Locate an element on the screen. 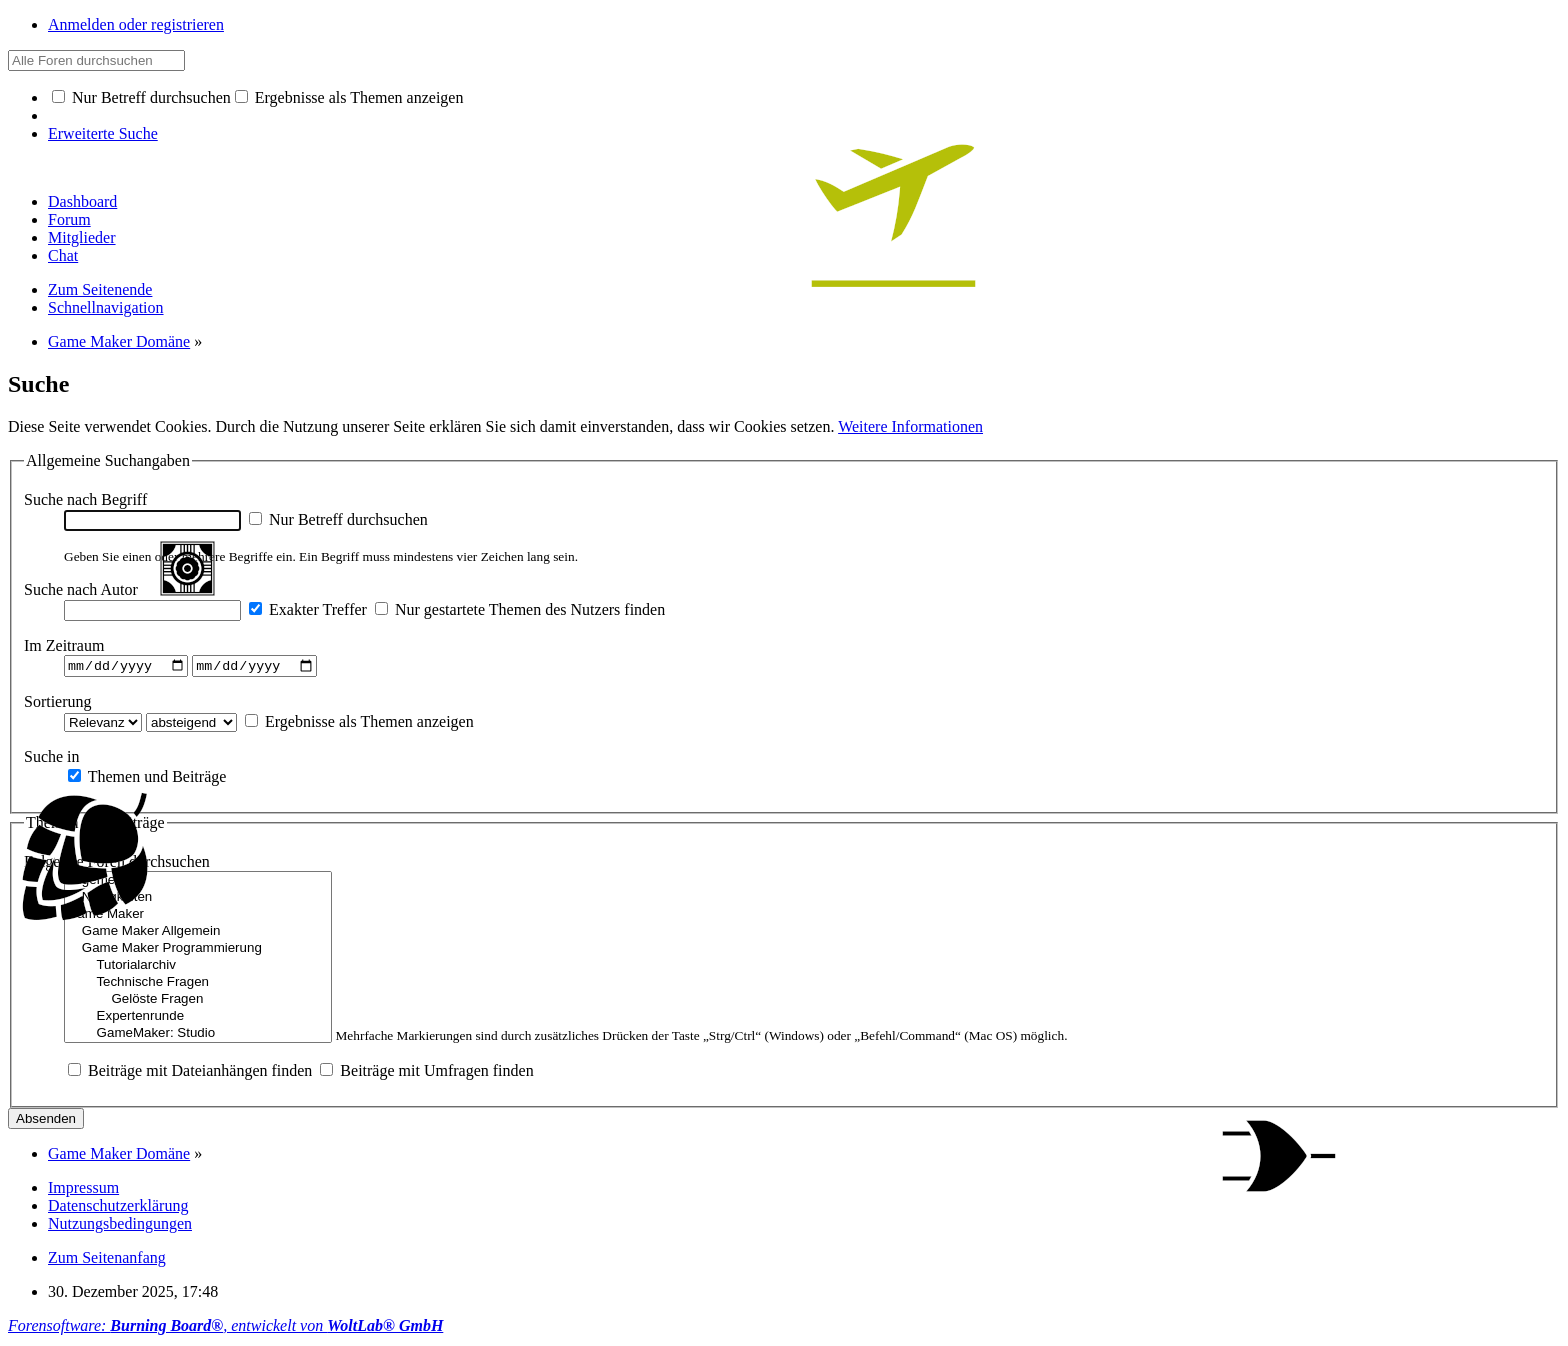 The height and width of the screenshot is (1346, 1568). view departing flights is located at coordinates (893, 213).